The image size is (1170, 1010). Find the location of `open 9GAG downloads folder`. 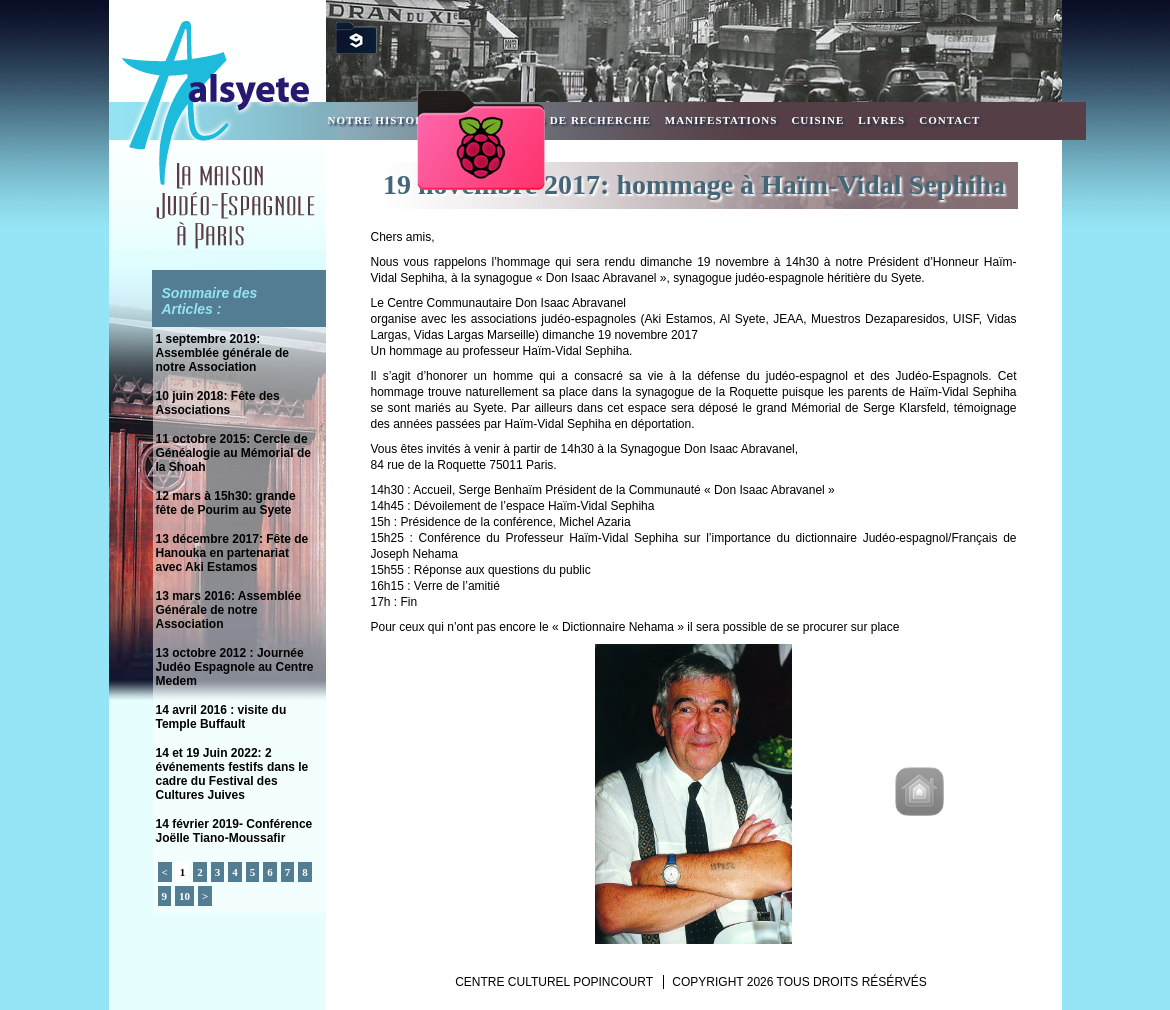

open 9GAG downloads folder is located at coordinates (356, 39).